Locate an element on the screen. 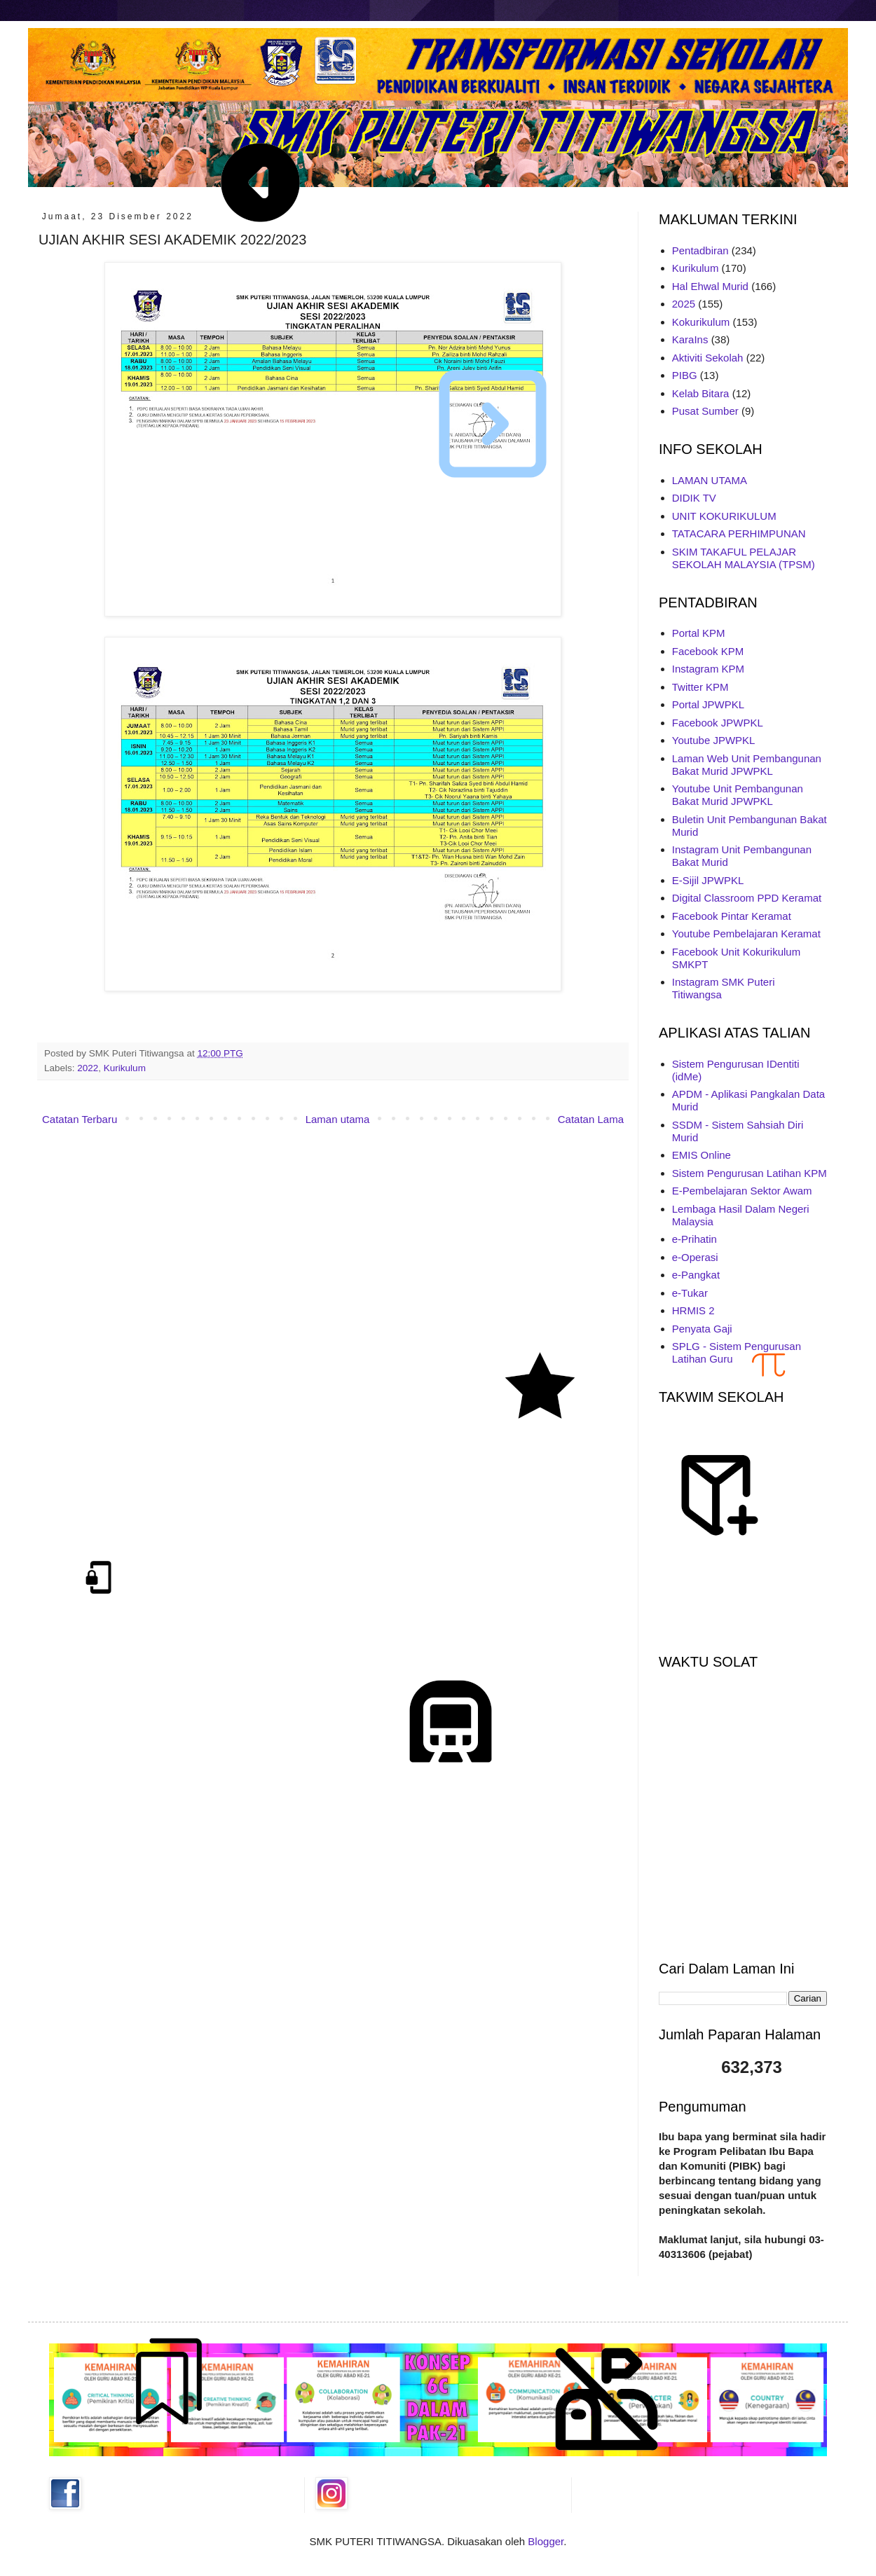 This screenshot has height=2576, width=876. view your saved bookmarks is located at coordinates (169, 2381).